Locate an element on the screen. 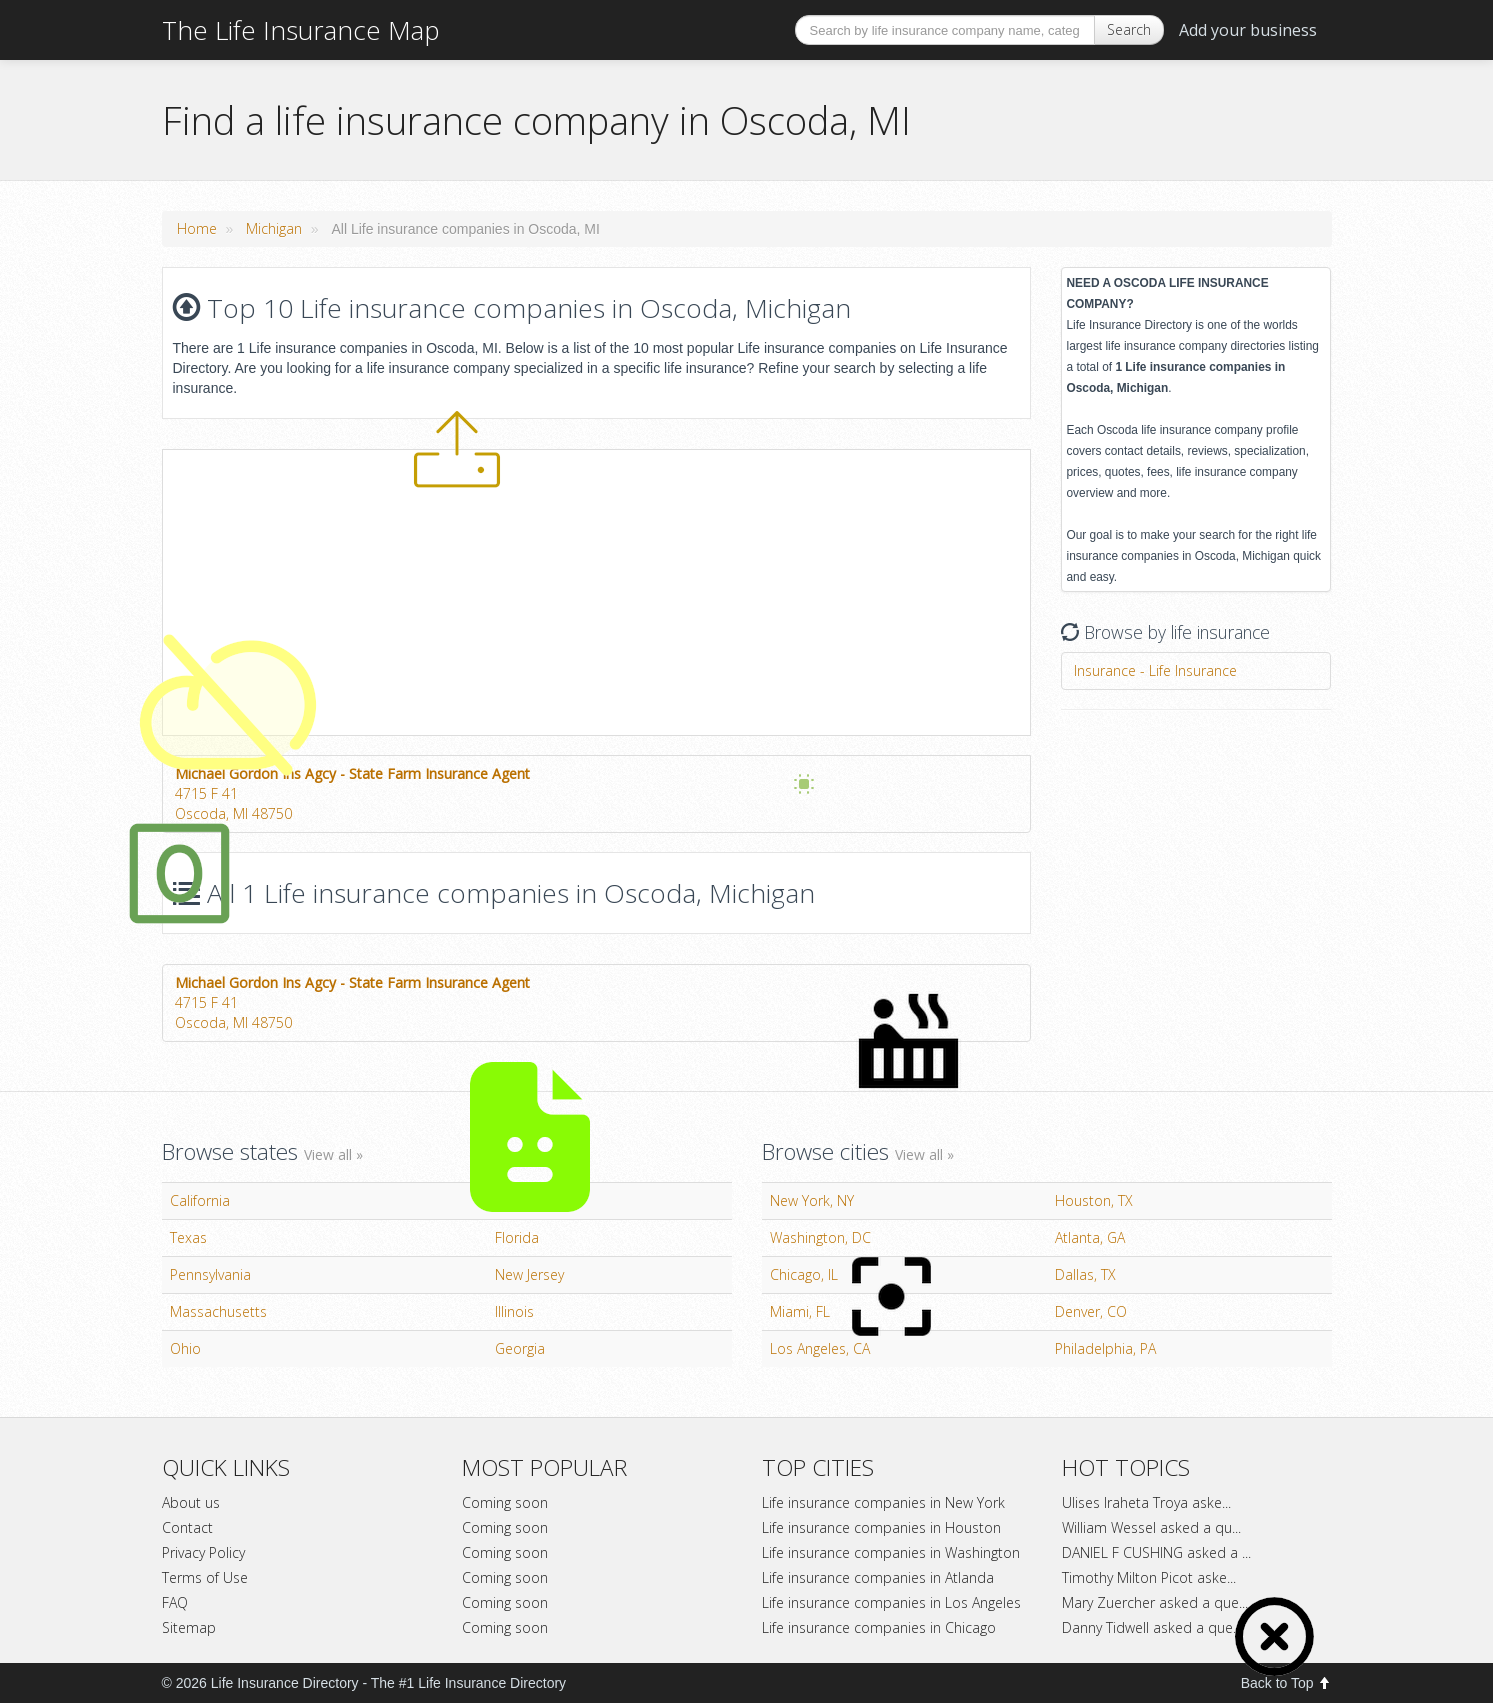 This screenshot has width=1493, height=1703. upload a file or document is located at coordinates (457, 454).